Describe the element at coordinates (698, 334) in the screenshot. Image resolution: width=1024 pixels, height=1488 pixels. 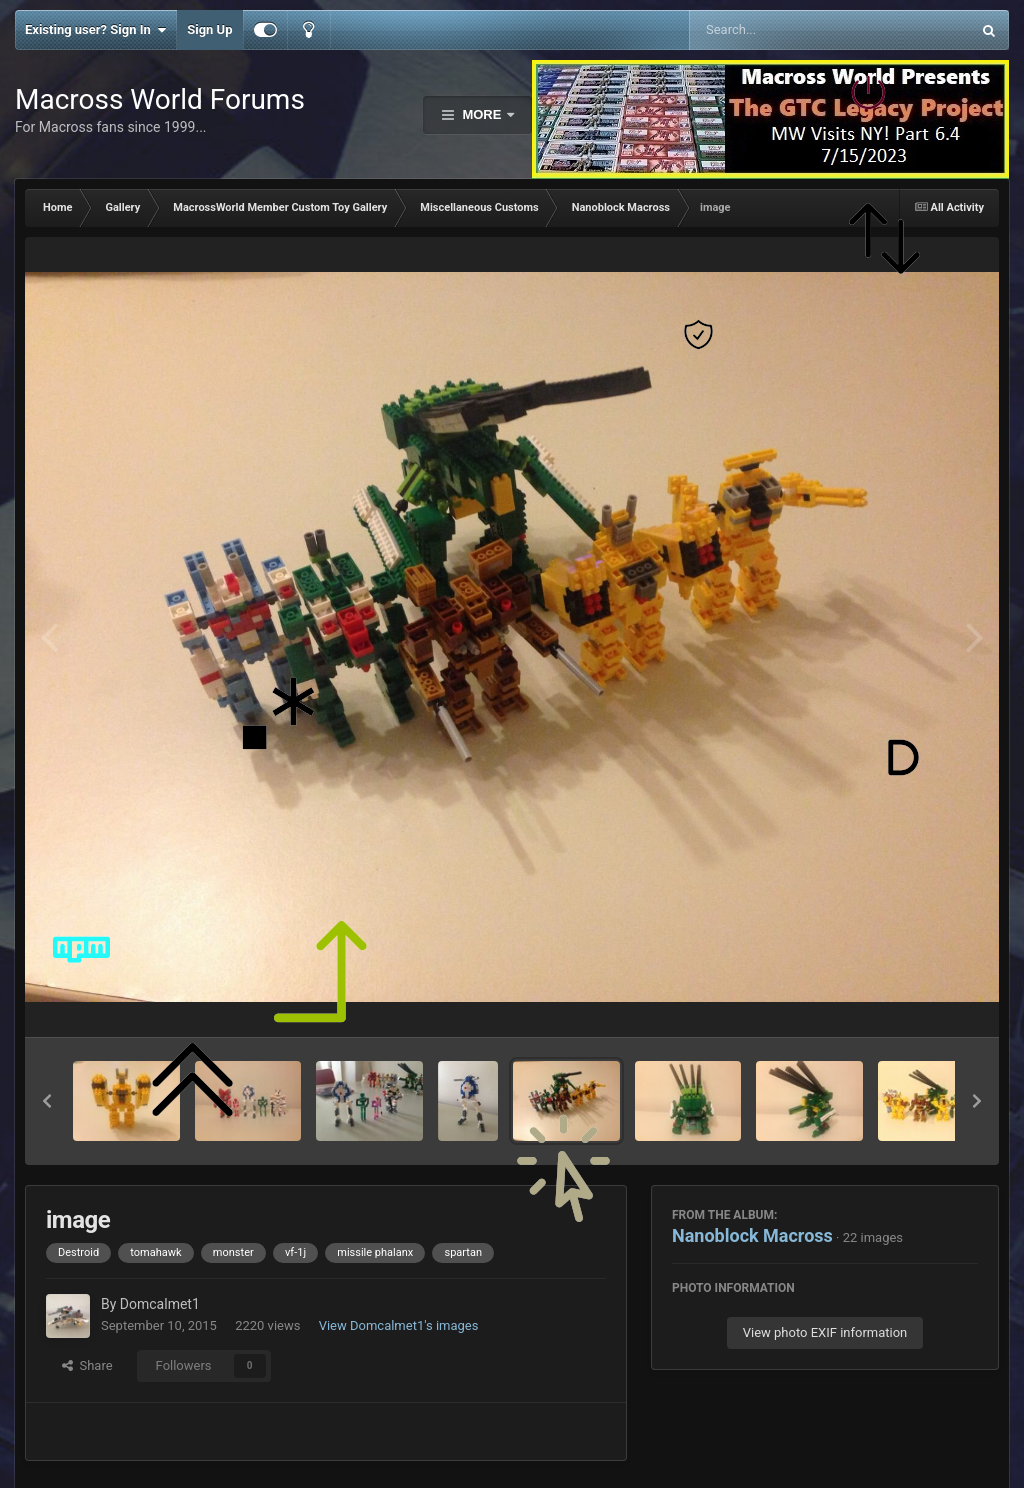
I see `indicates verified security or protection status` at that location.